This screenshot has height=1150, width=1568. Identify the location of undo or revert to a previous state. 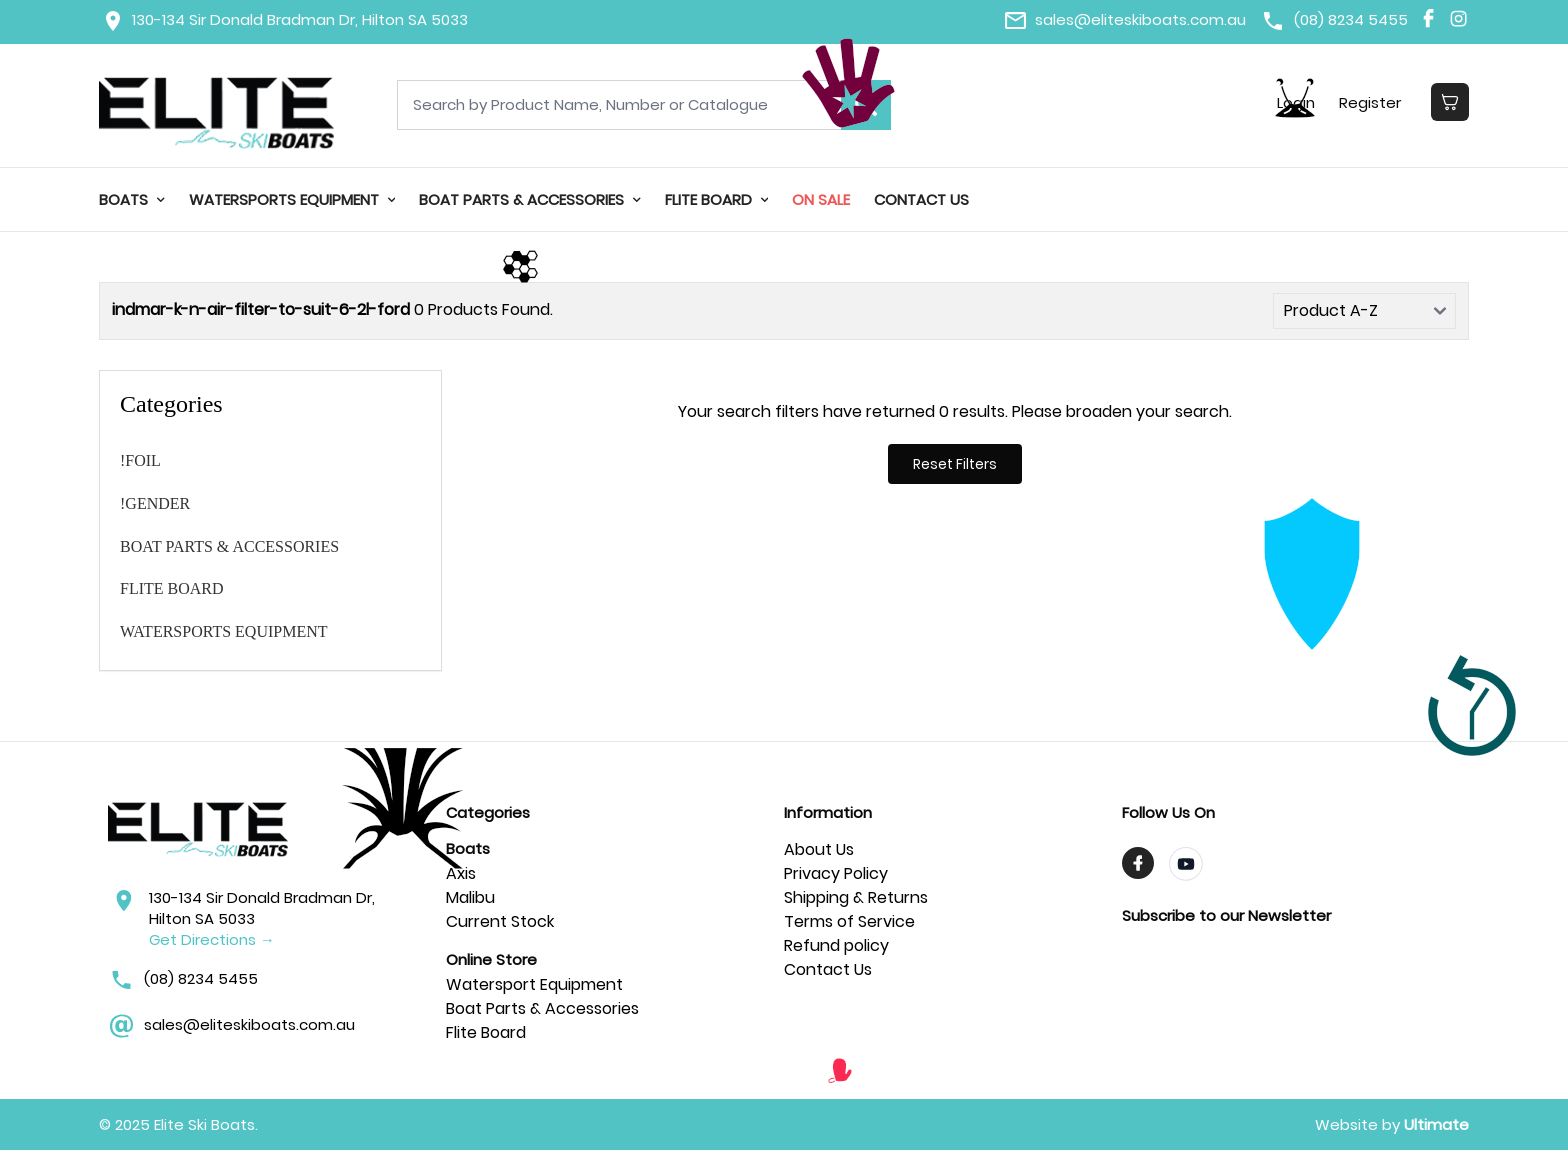
(1472, 712).